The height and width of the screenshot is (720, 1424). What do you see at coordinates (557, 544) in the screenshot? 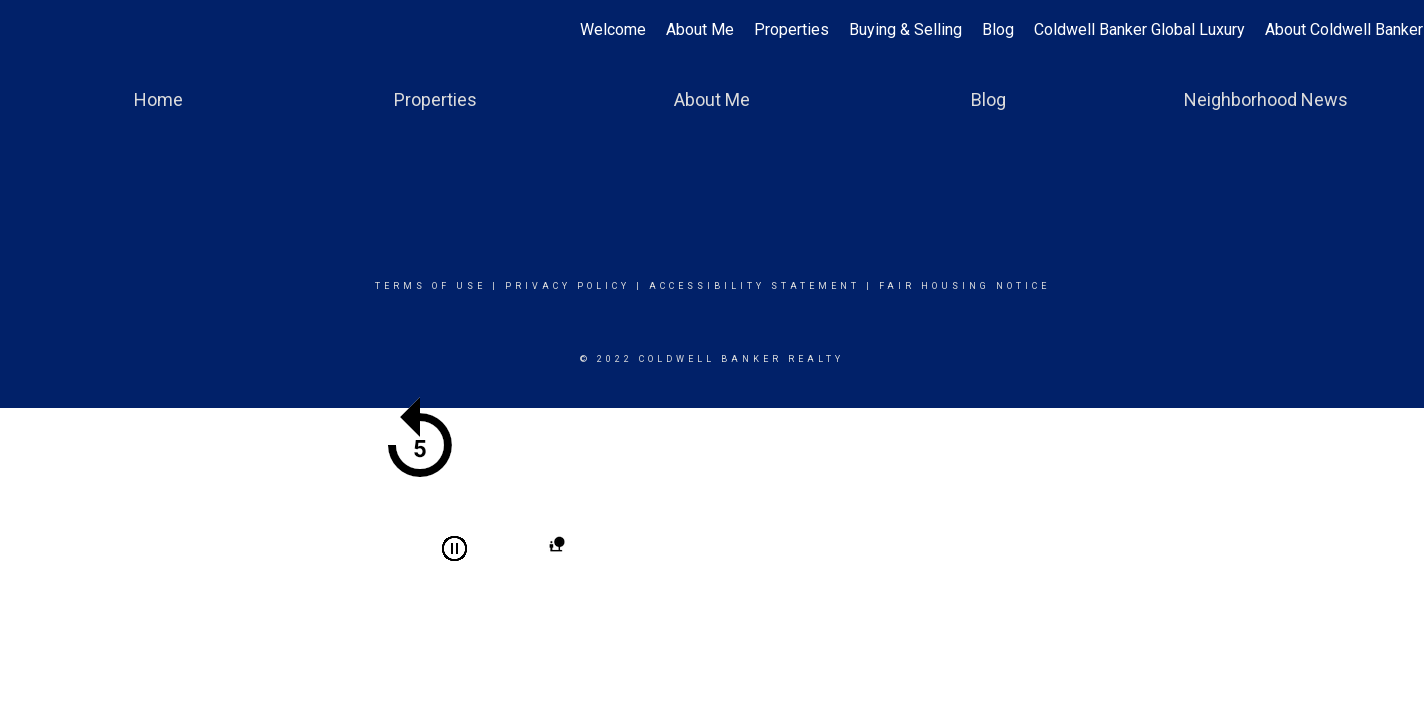
I see `explore outdoor activities or nature-related content` at bounding box center [557, 544].